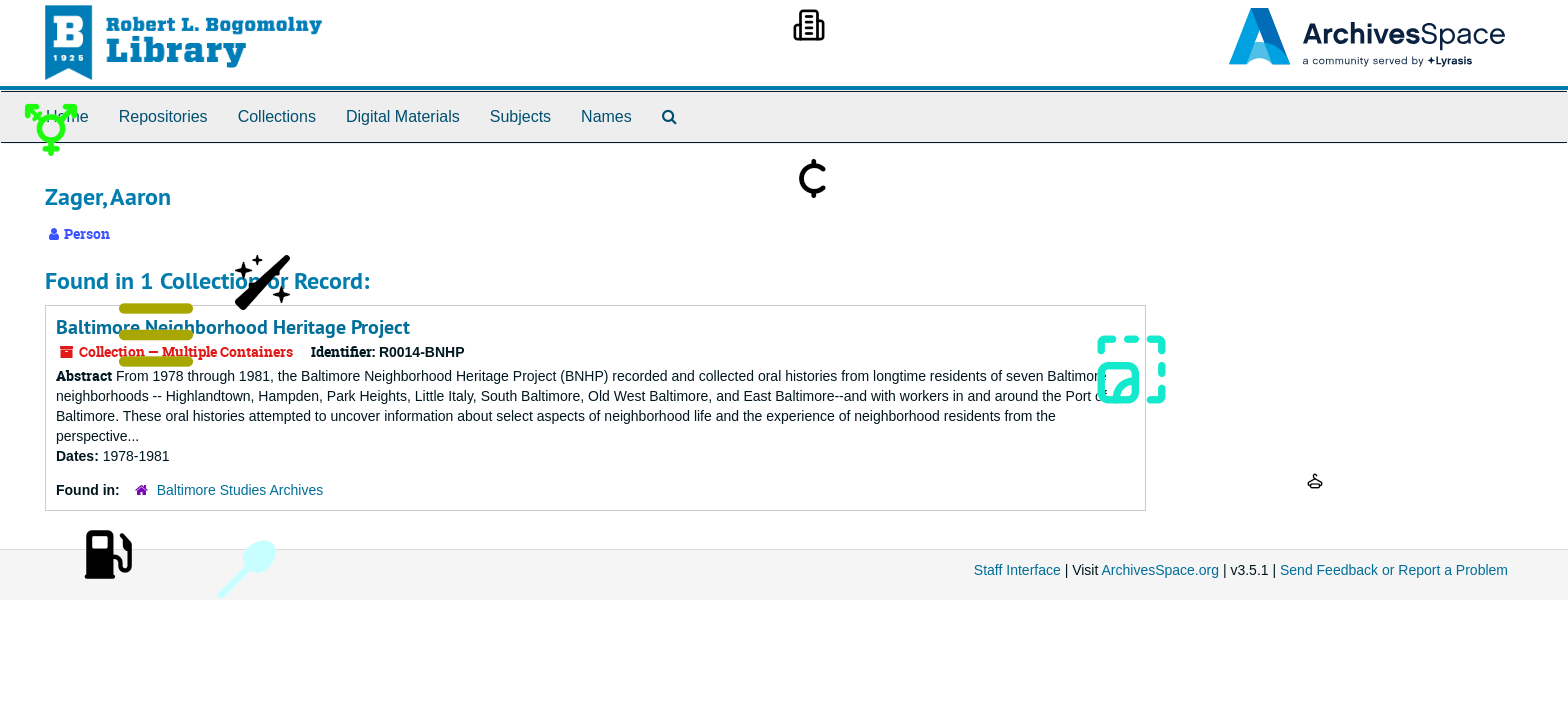 This screenshot has height=720, width=1568. What do you see at coordinates (1315, 481) in the screenshot?
I see `access wardrobe or clothing options` at bounding box center [1315, 481].